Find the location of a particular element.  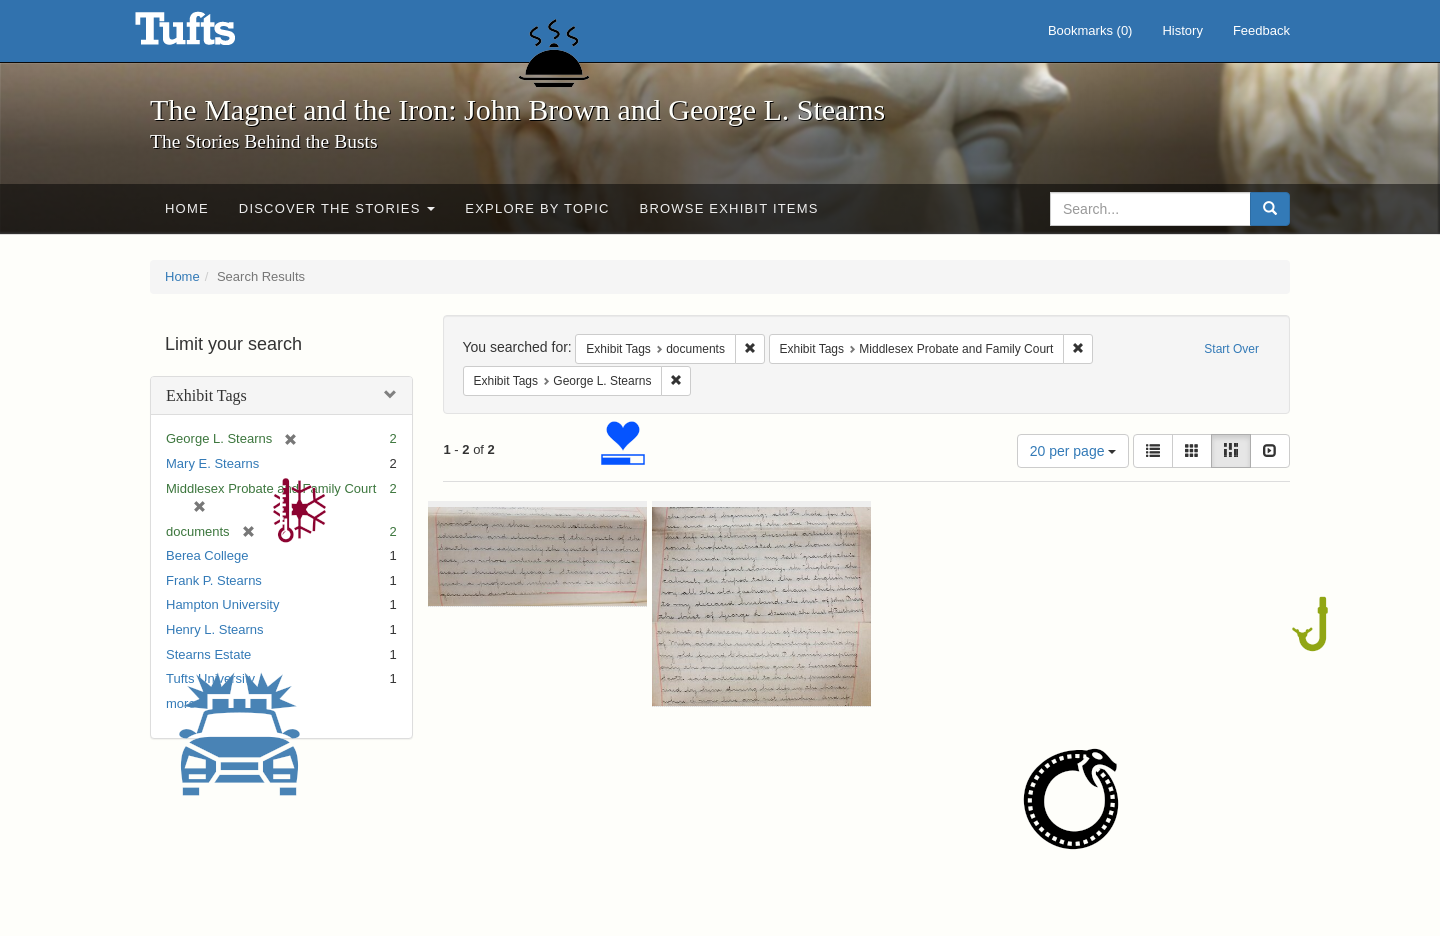

player health or life remaining is located at coordinates (623, 443).